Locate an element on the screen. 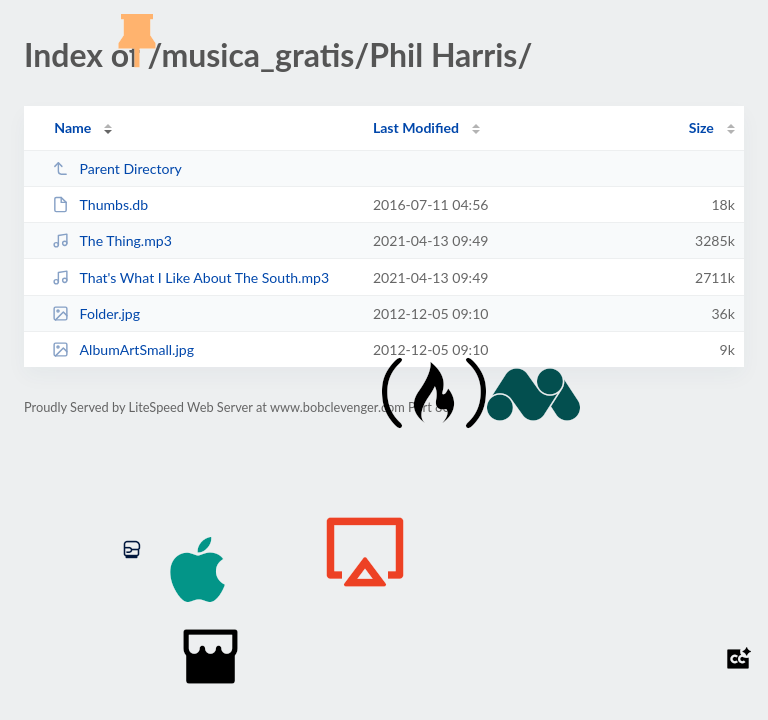 This screenshot has height=720, width=768. enable AI-generated closed captions is located at coordinates (738, 659).